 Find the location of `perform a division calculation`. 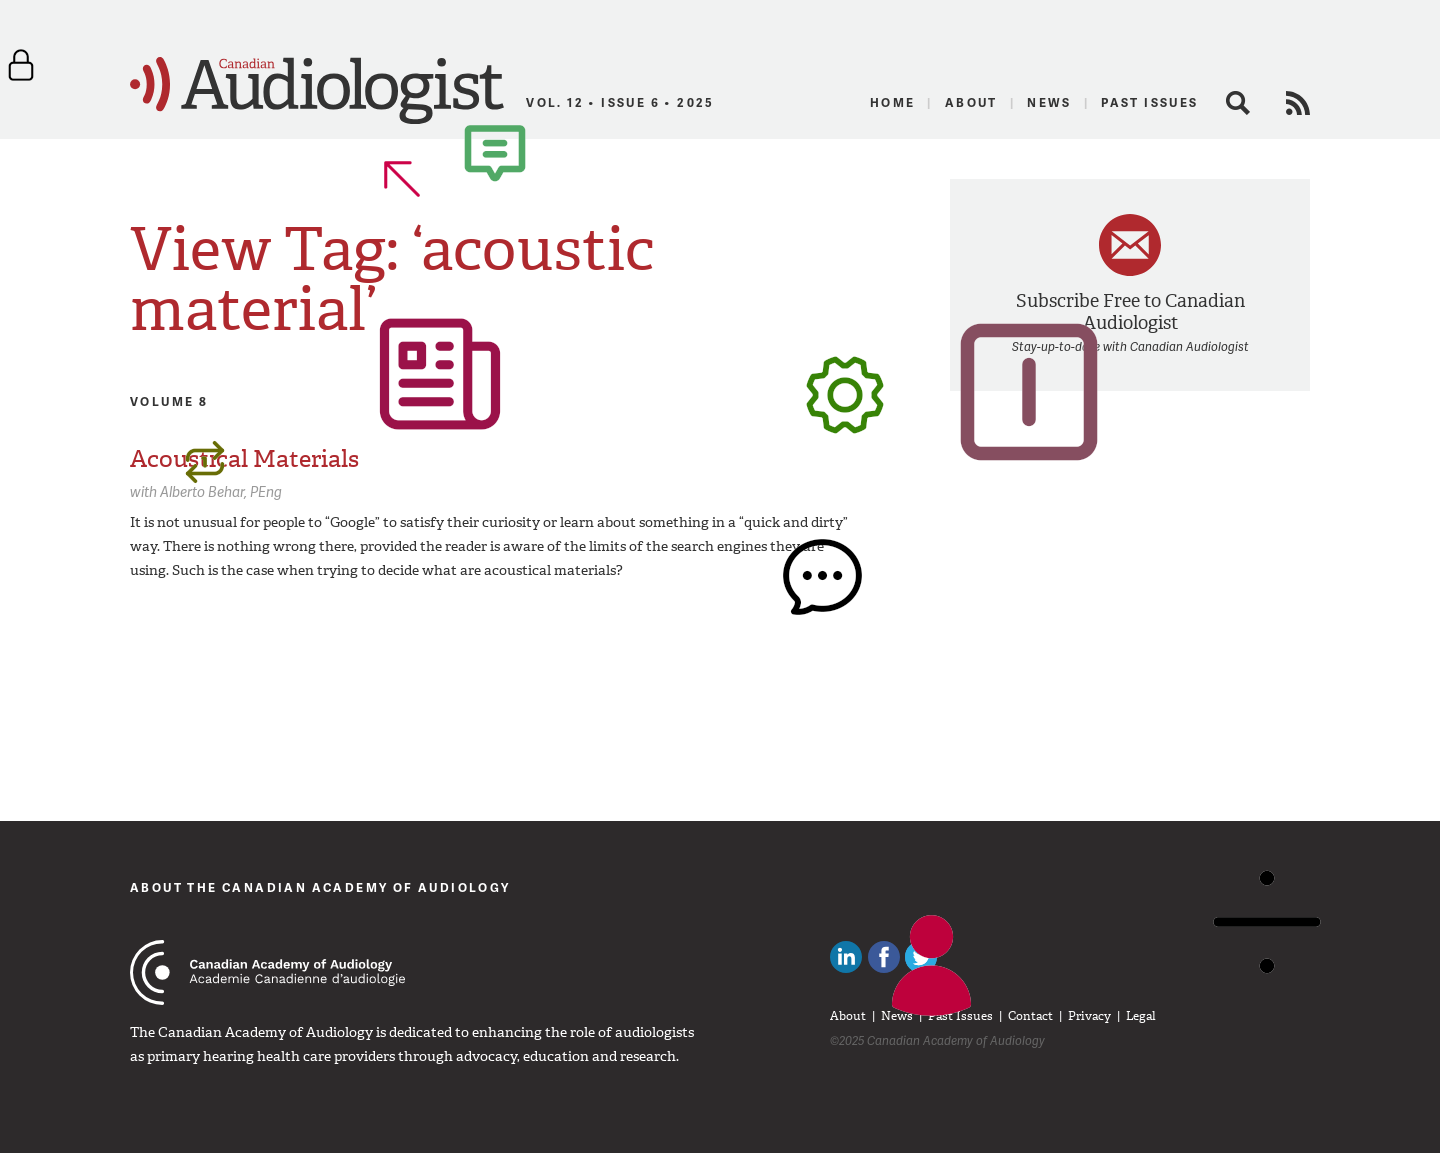

perform a division calculation is located at coordinates (1267, 922).